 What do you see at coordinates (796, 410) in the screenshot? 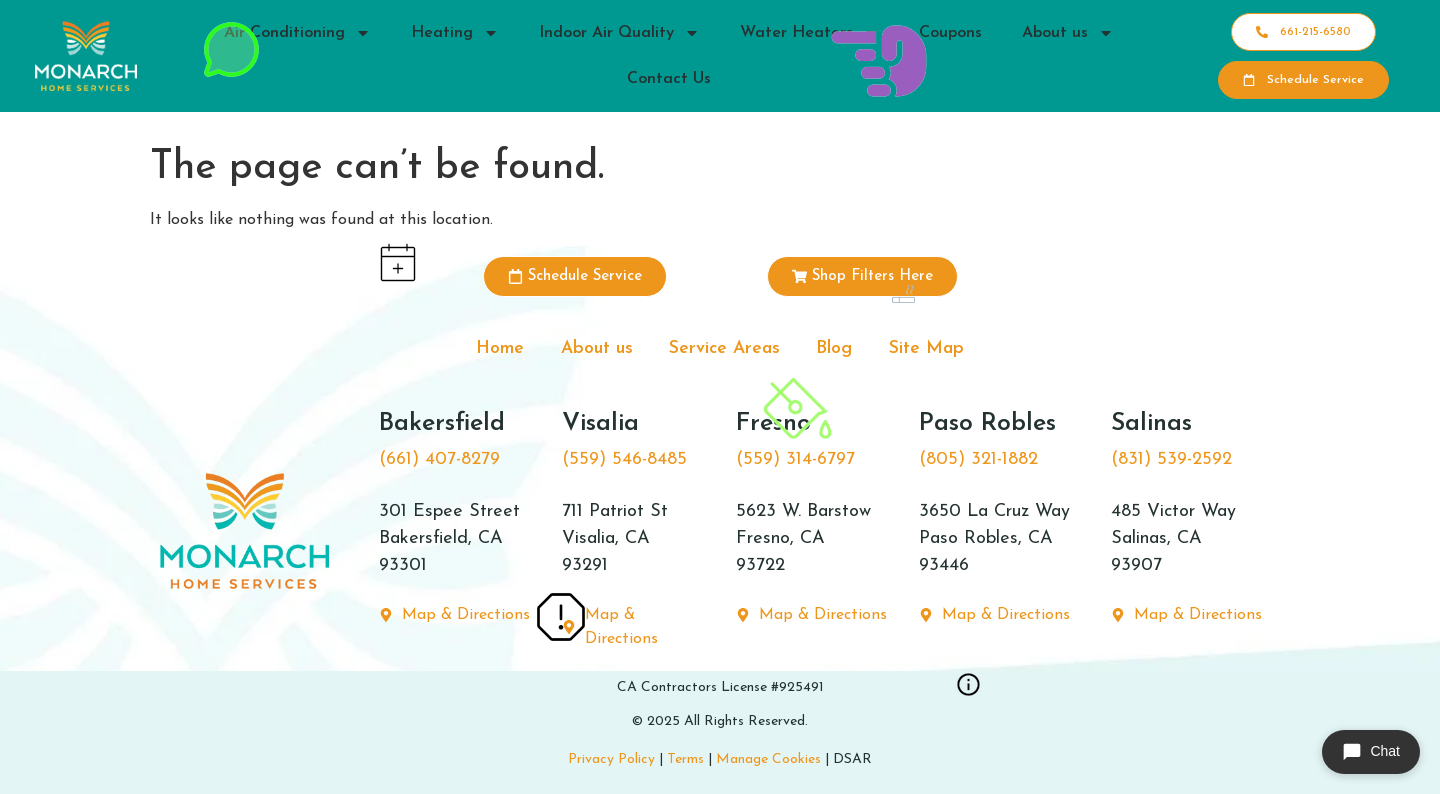
I see `fill an area with color` at bounding box center [796, 410].